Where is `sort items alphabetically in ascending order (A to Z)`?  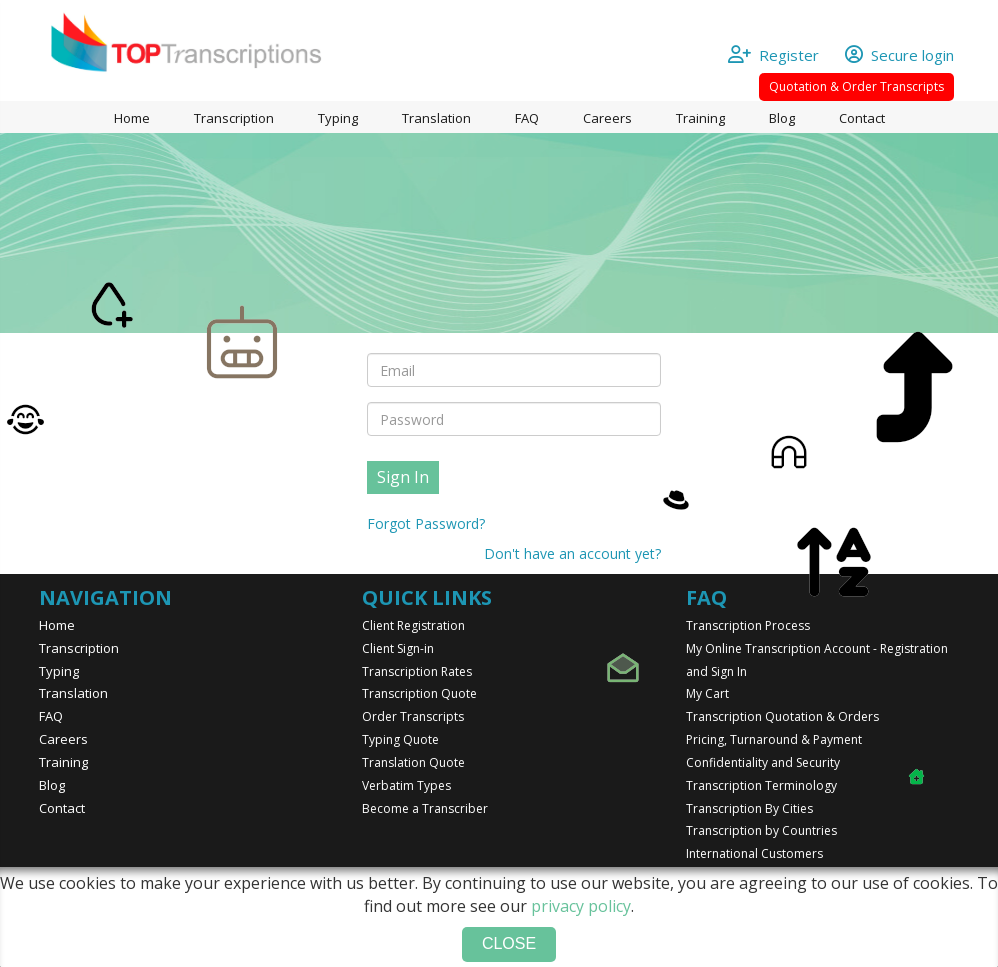 sort items alphabetically in ascending order (A to Z) is located at coordinates (834, 562).